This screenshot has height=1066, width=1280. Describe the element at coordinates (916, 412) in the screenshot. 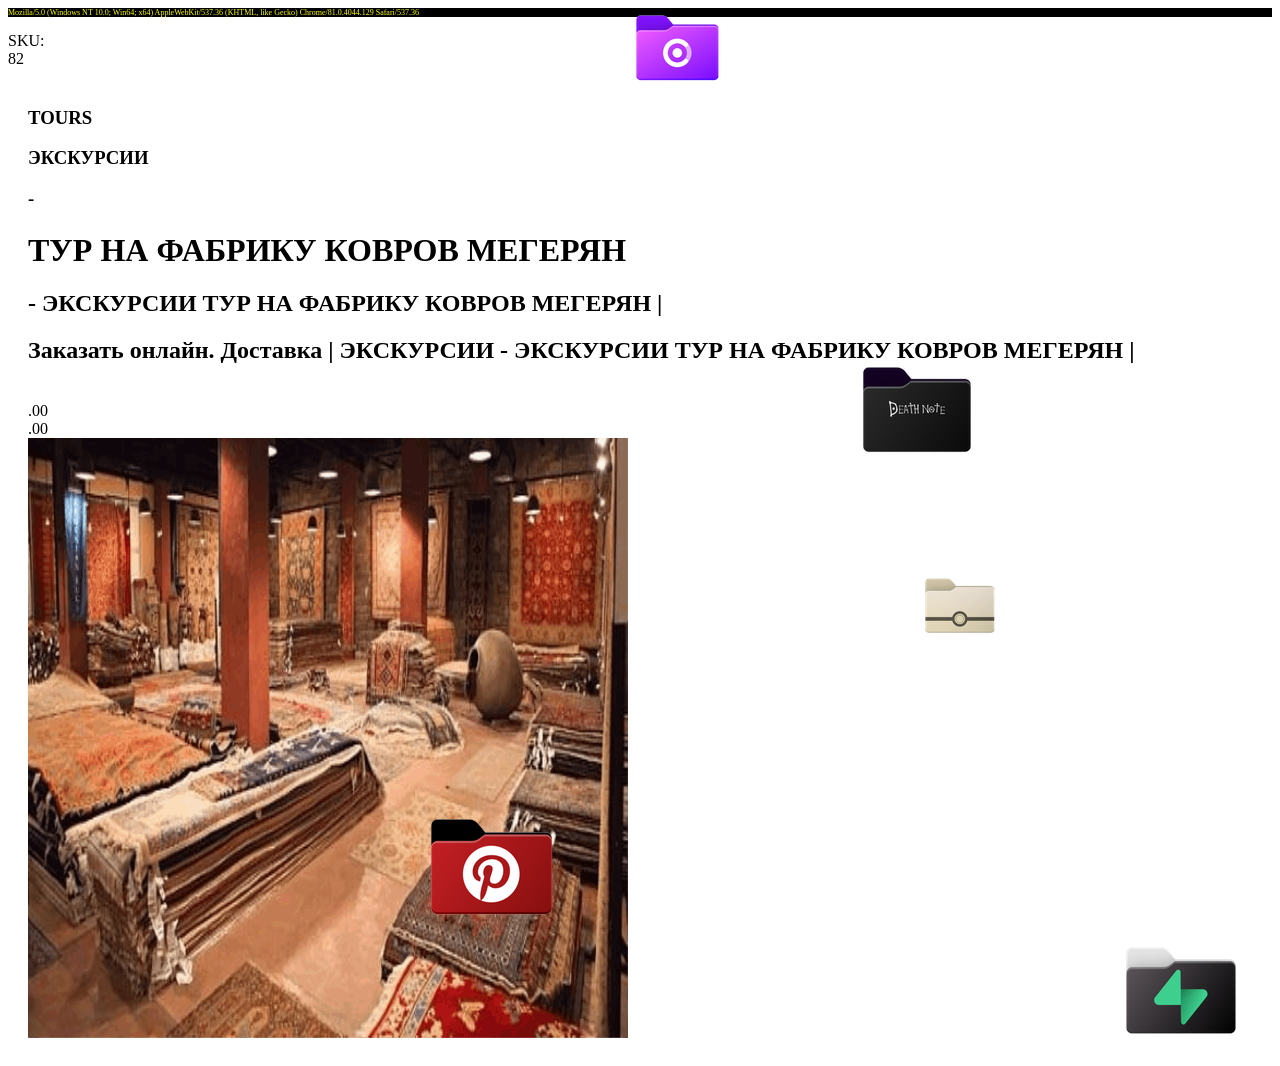

I see `folder containing death note anime/manga related files` at that location.